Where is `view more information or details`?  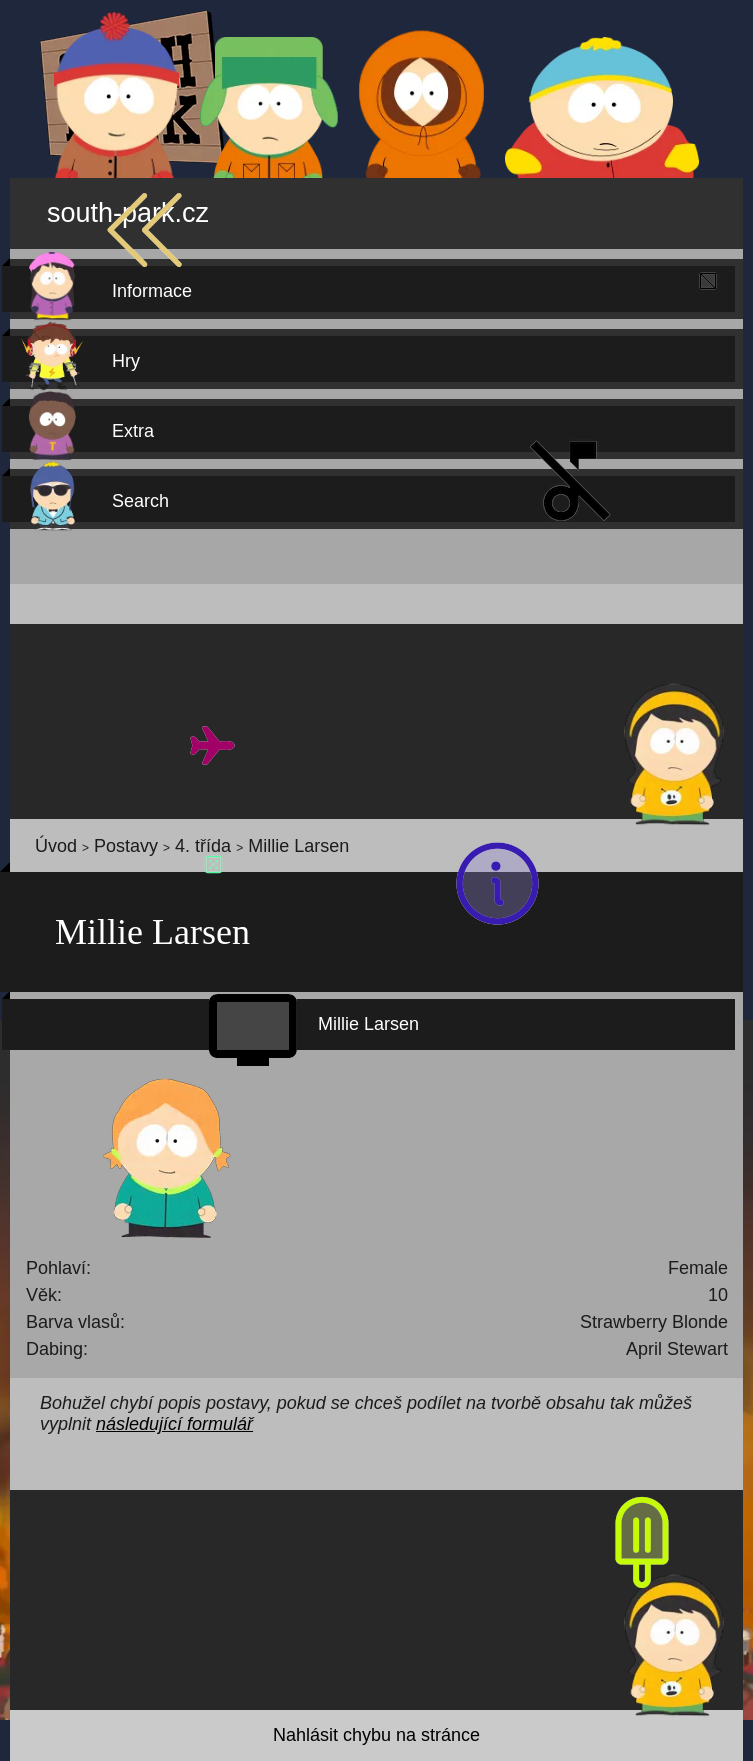 view more information or details is located at coordinates (497, 883).